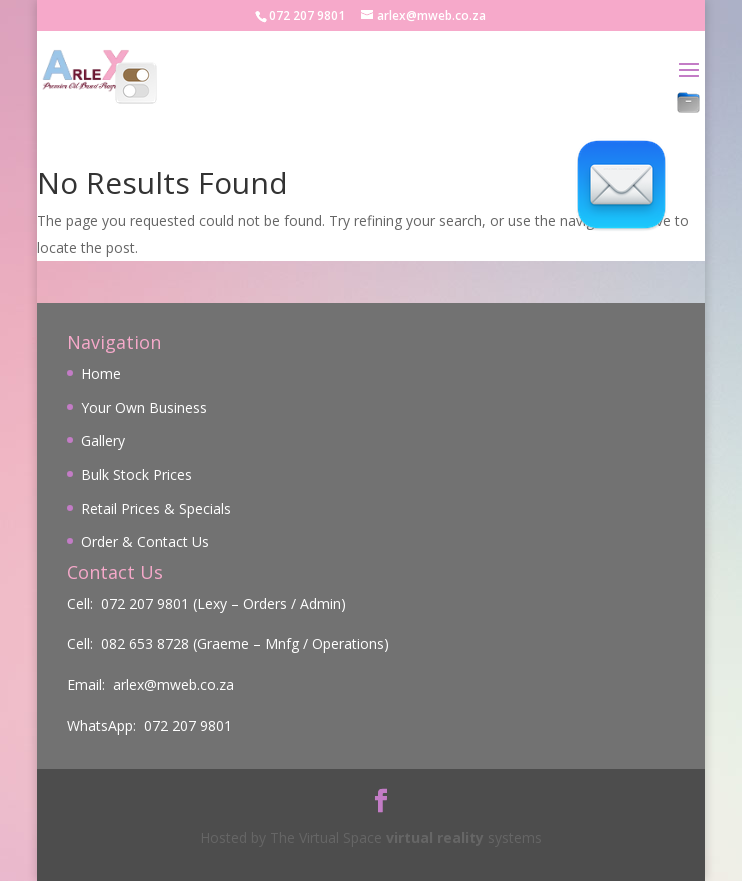  What do you see at coordinates (688, 102) in the screenshot?
I see `open the file manager application` at bounding box center [688, 102].